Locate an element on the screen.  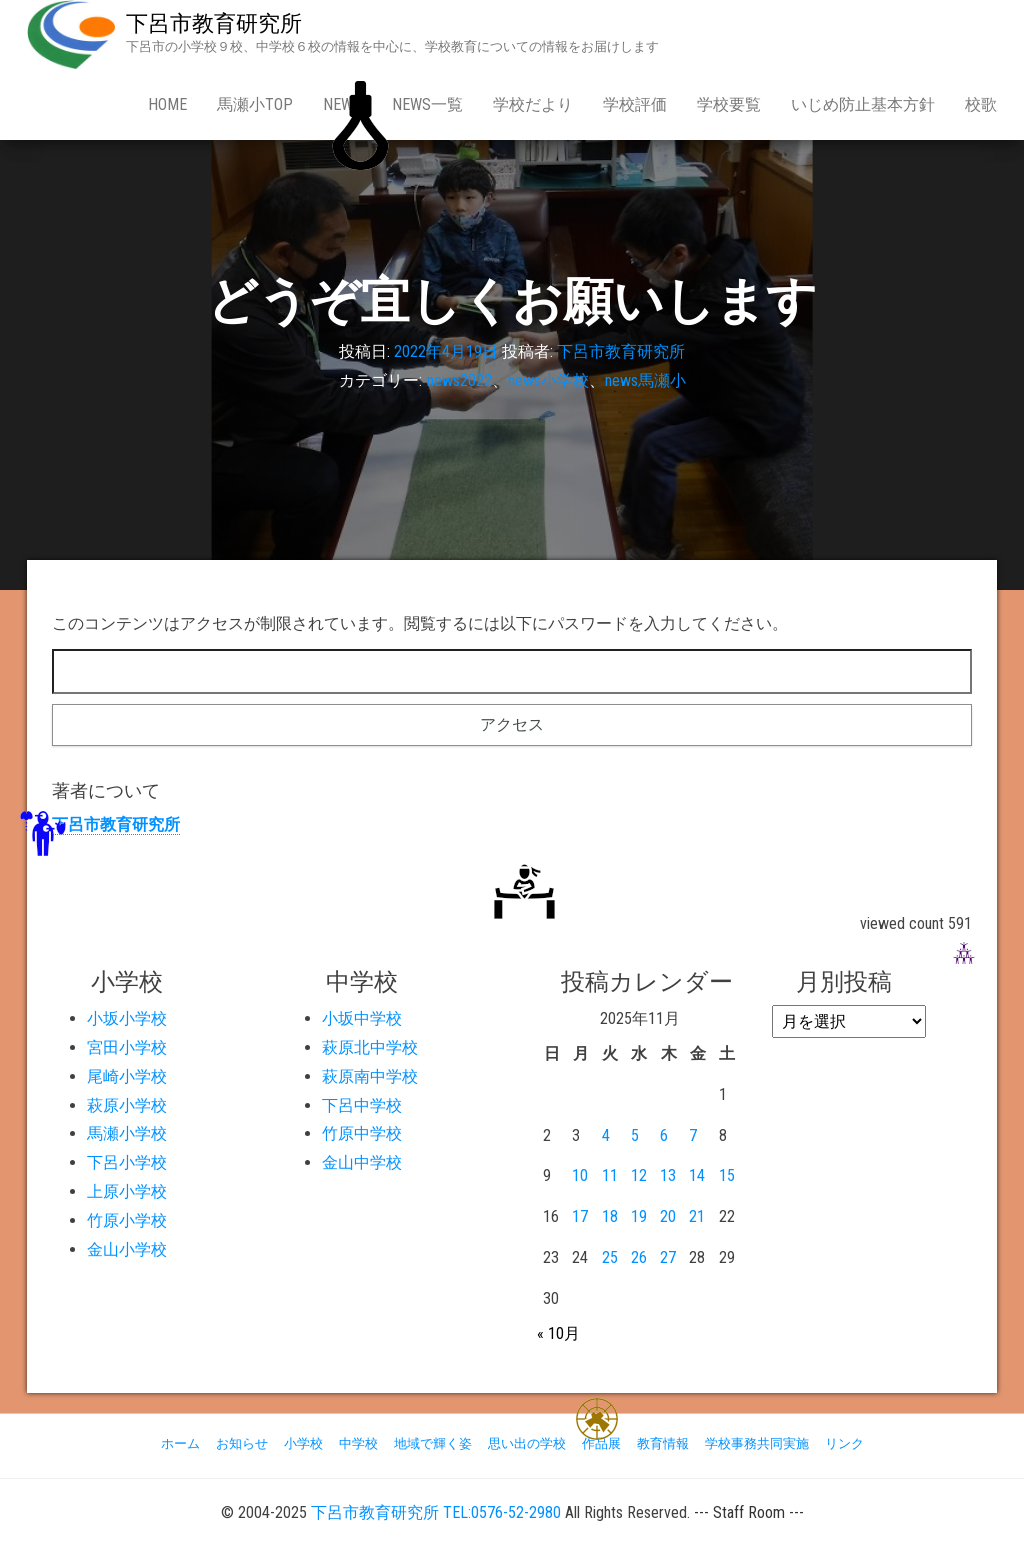
view team hierarchy or organization structure is located at coordinates (964, 953).